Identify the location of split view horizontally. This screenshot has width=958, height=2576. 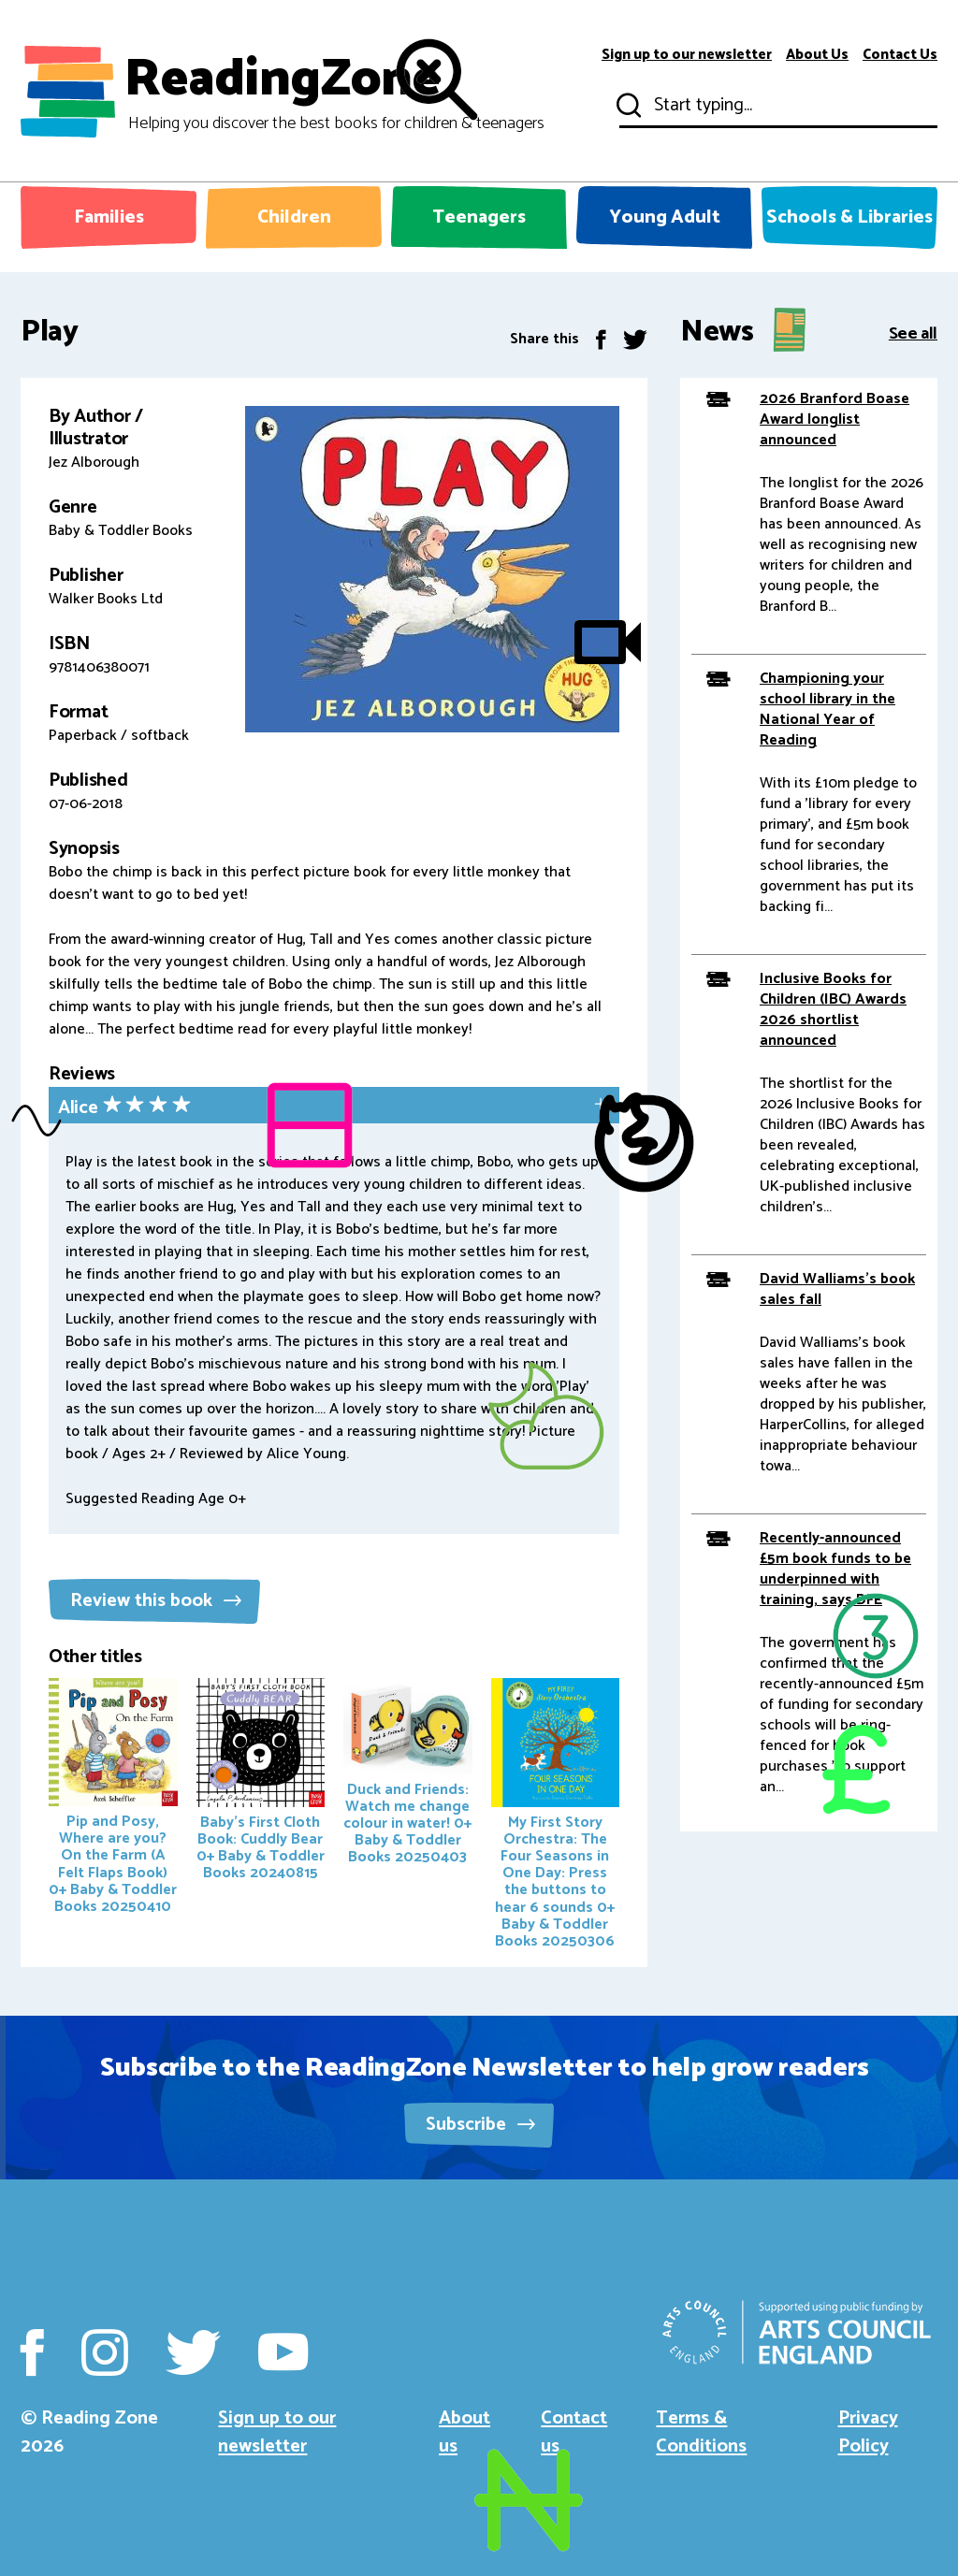
(310, 1125).